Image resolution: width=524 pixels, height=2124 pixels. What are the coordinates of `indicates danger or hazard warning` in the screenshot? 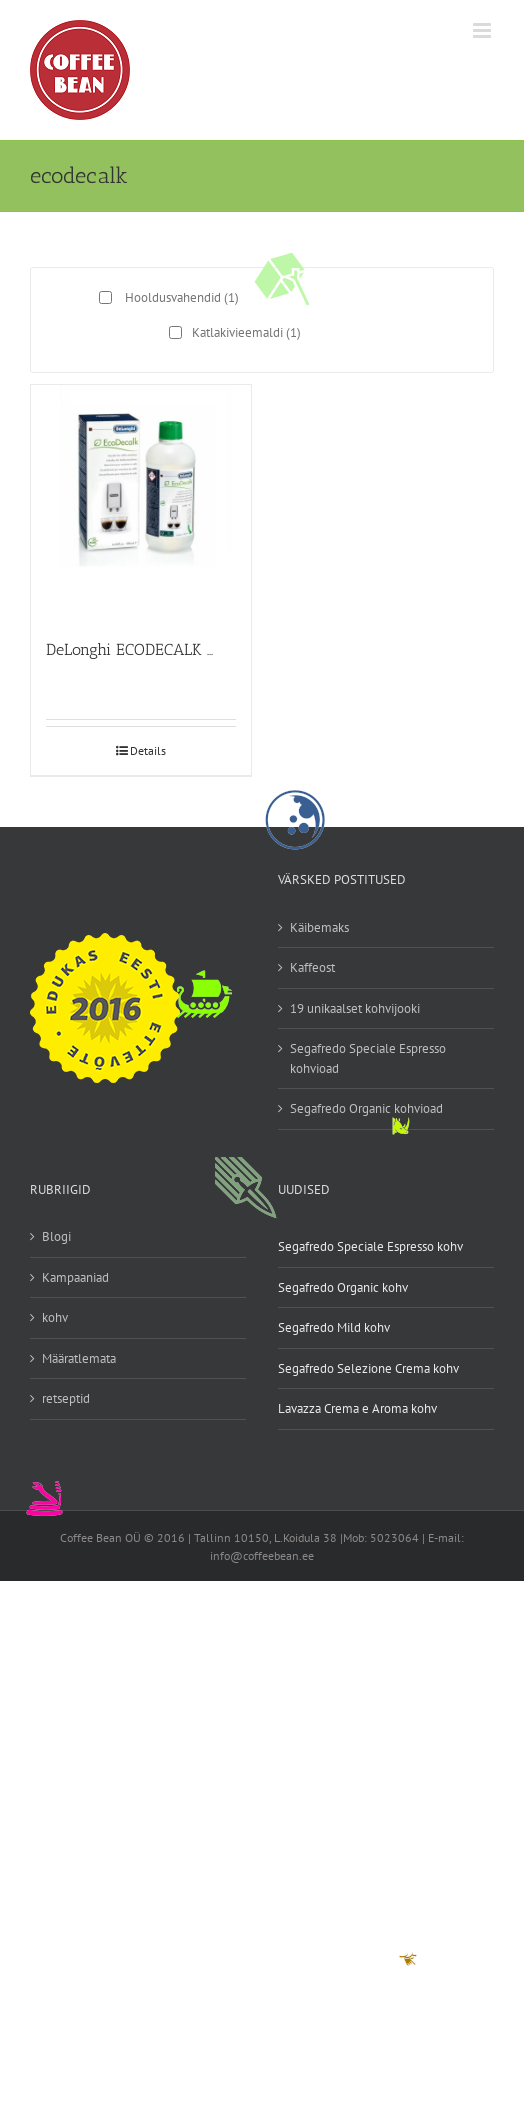 It's located at (44, 1498).